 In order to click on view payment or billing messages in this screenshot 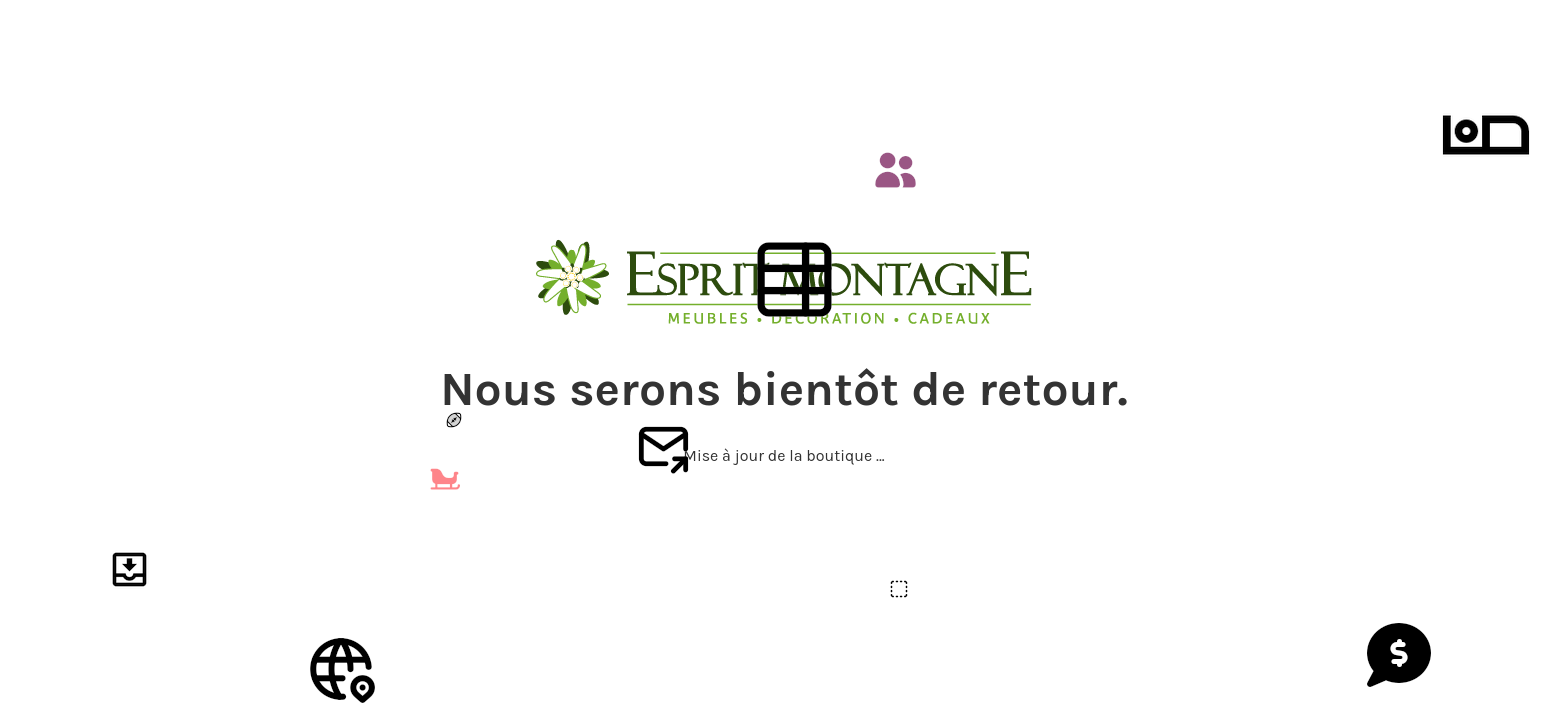, I will do `click(1399, 655)`.